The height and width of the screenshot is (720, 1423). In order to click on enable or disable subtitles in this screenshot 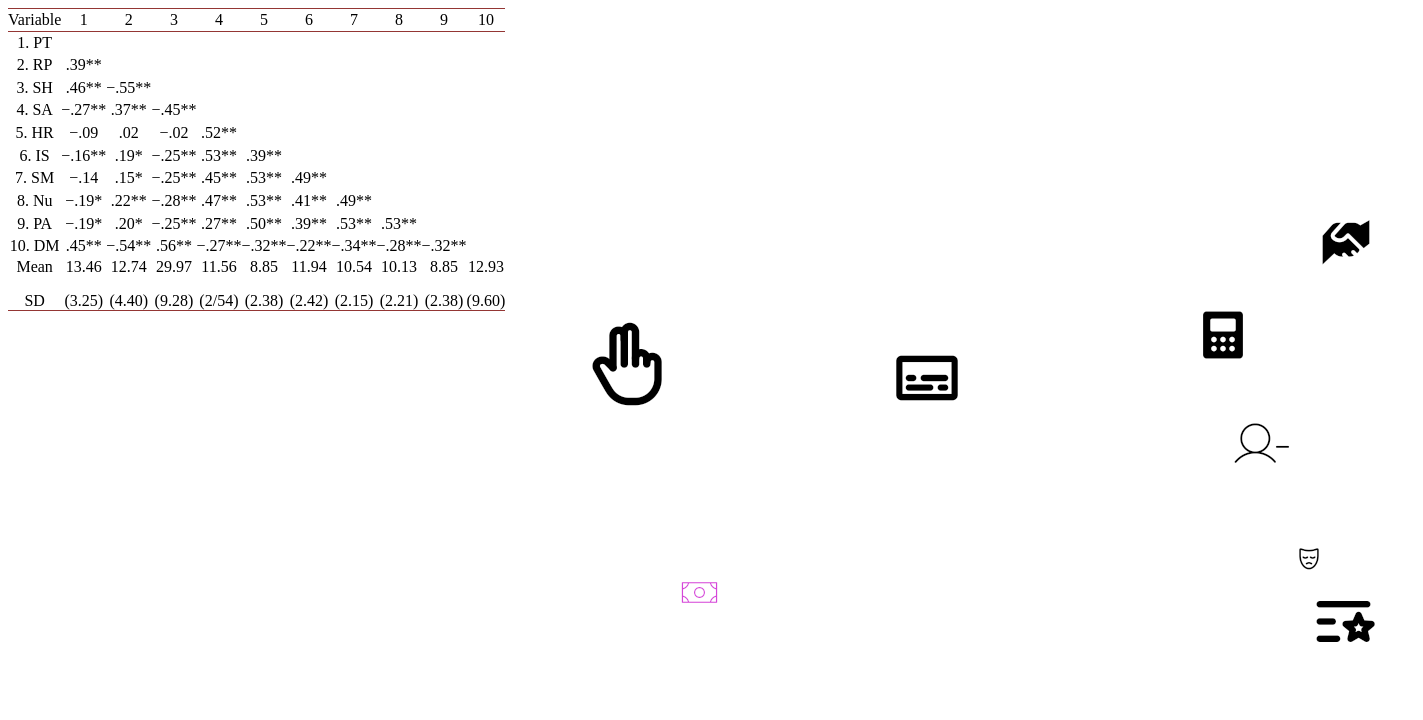, I will do `click(927, 378)`.